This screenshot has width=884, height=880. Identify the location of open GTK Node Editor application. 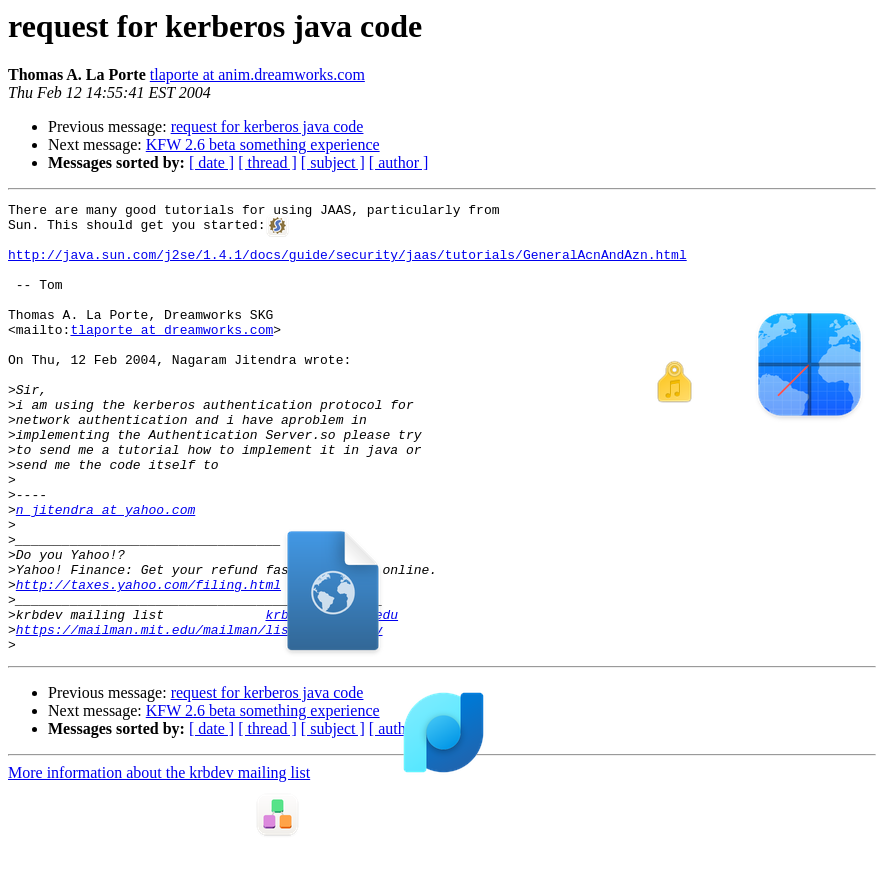
(277, 814).